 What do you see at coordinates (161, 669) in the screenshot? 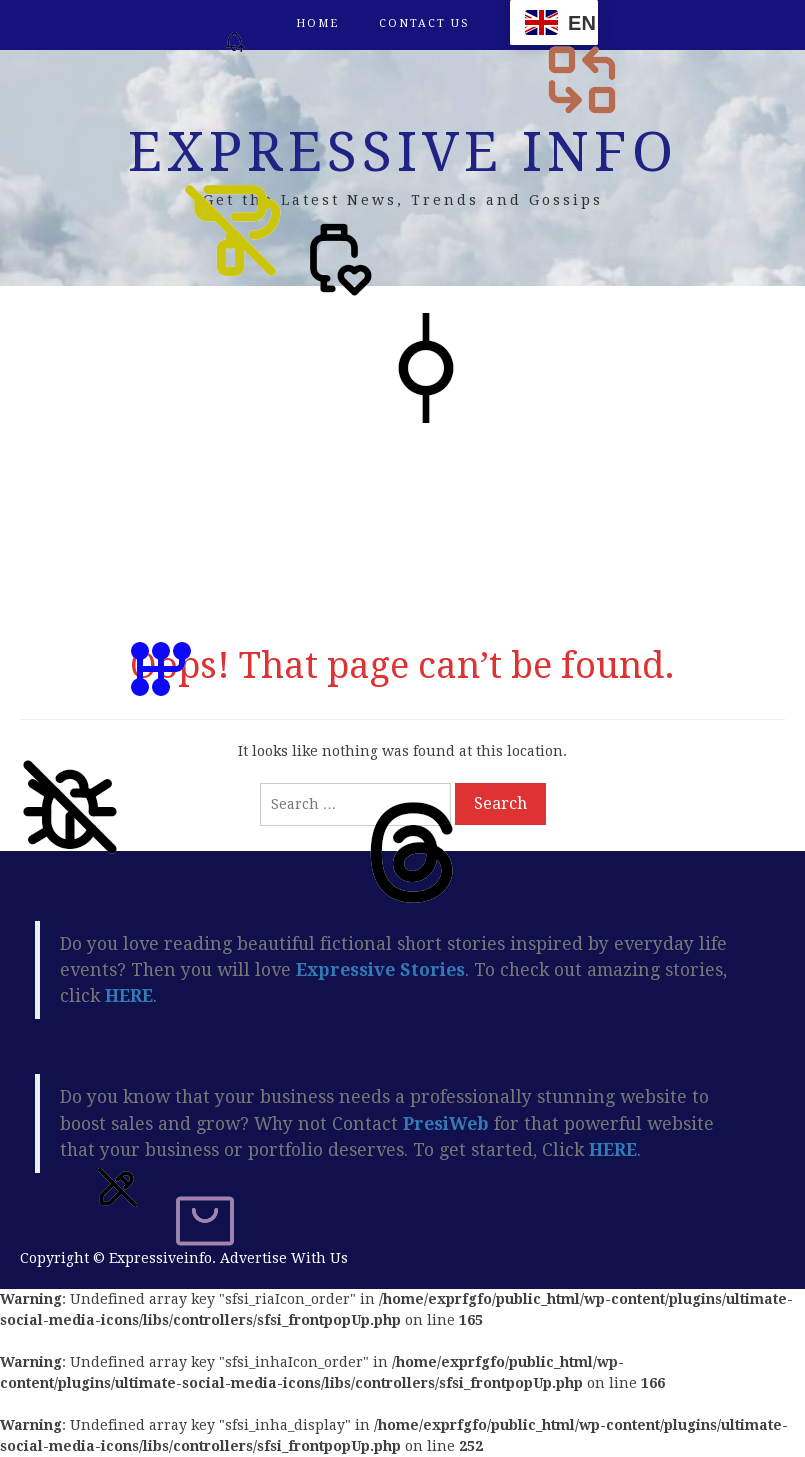
I see `indicates manual transmission or gear settings` at bounding box center [161, 669].